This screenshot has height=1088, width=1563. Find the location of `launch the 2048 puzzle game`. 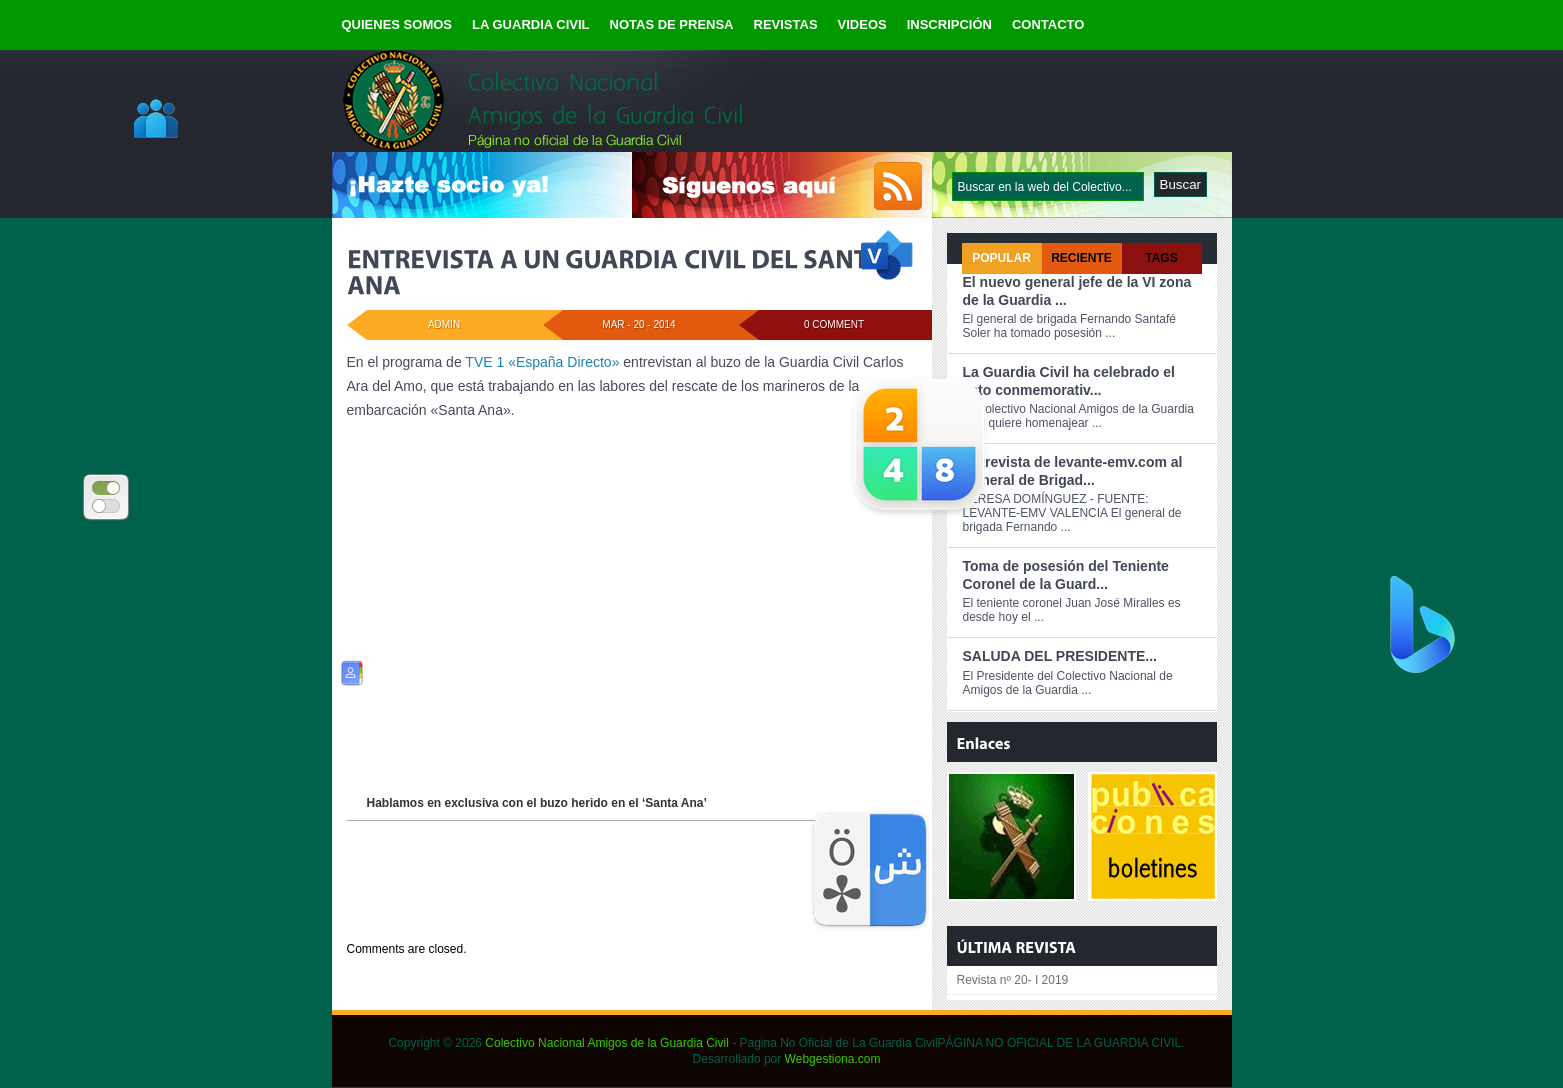

launch the 2048 puzzle game is located at coordinates (919, 444).